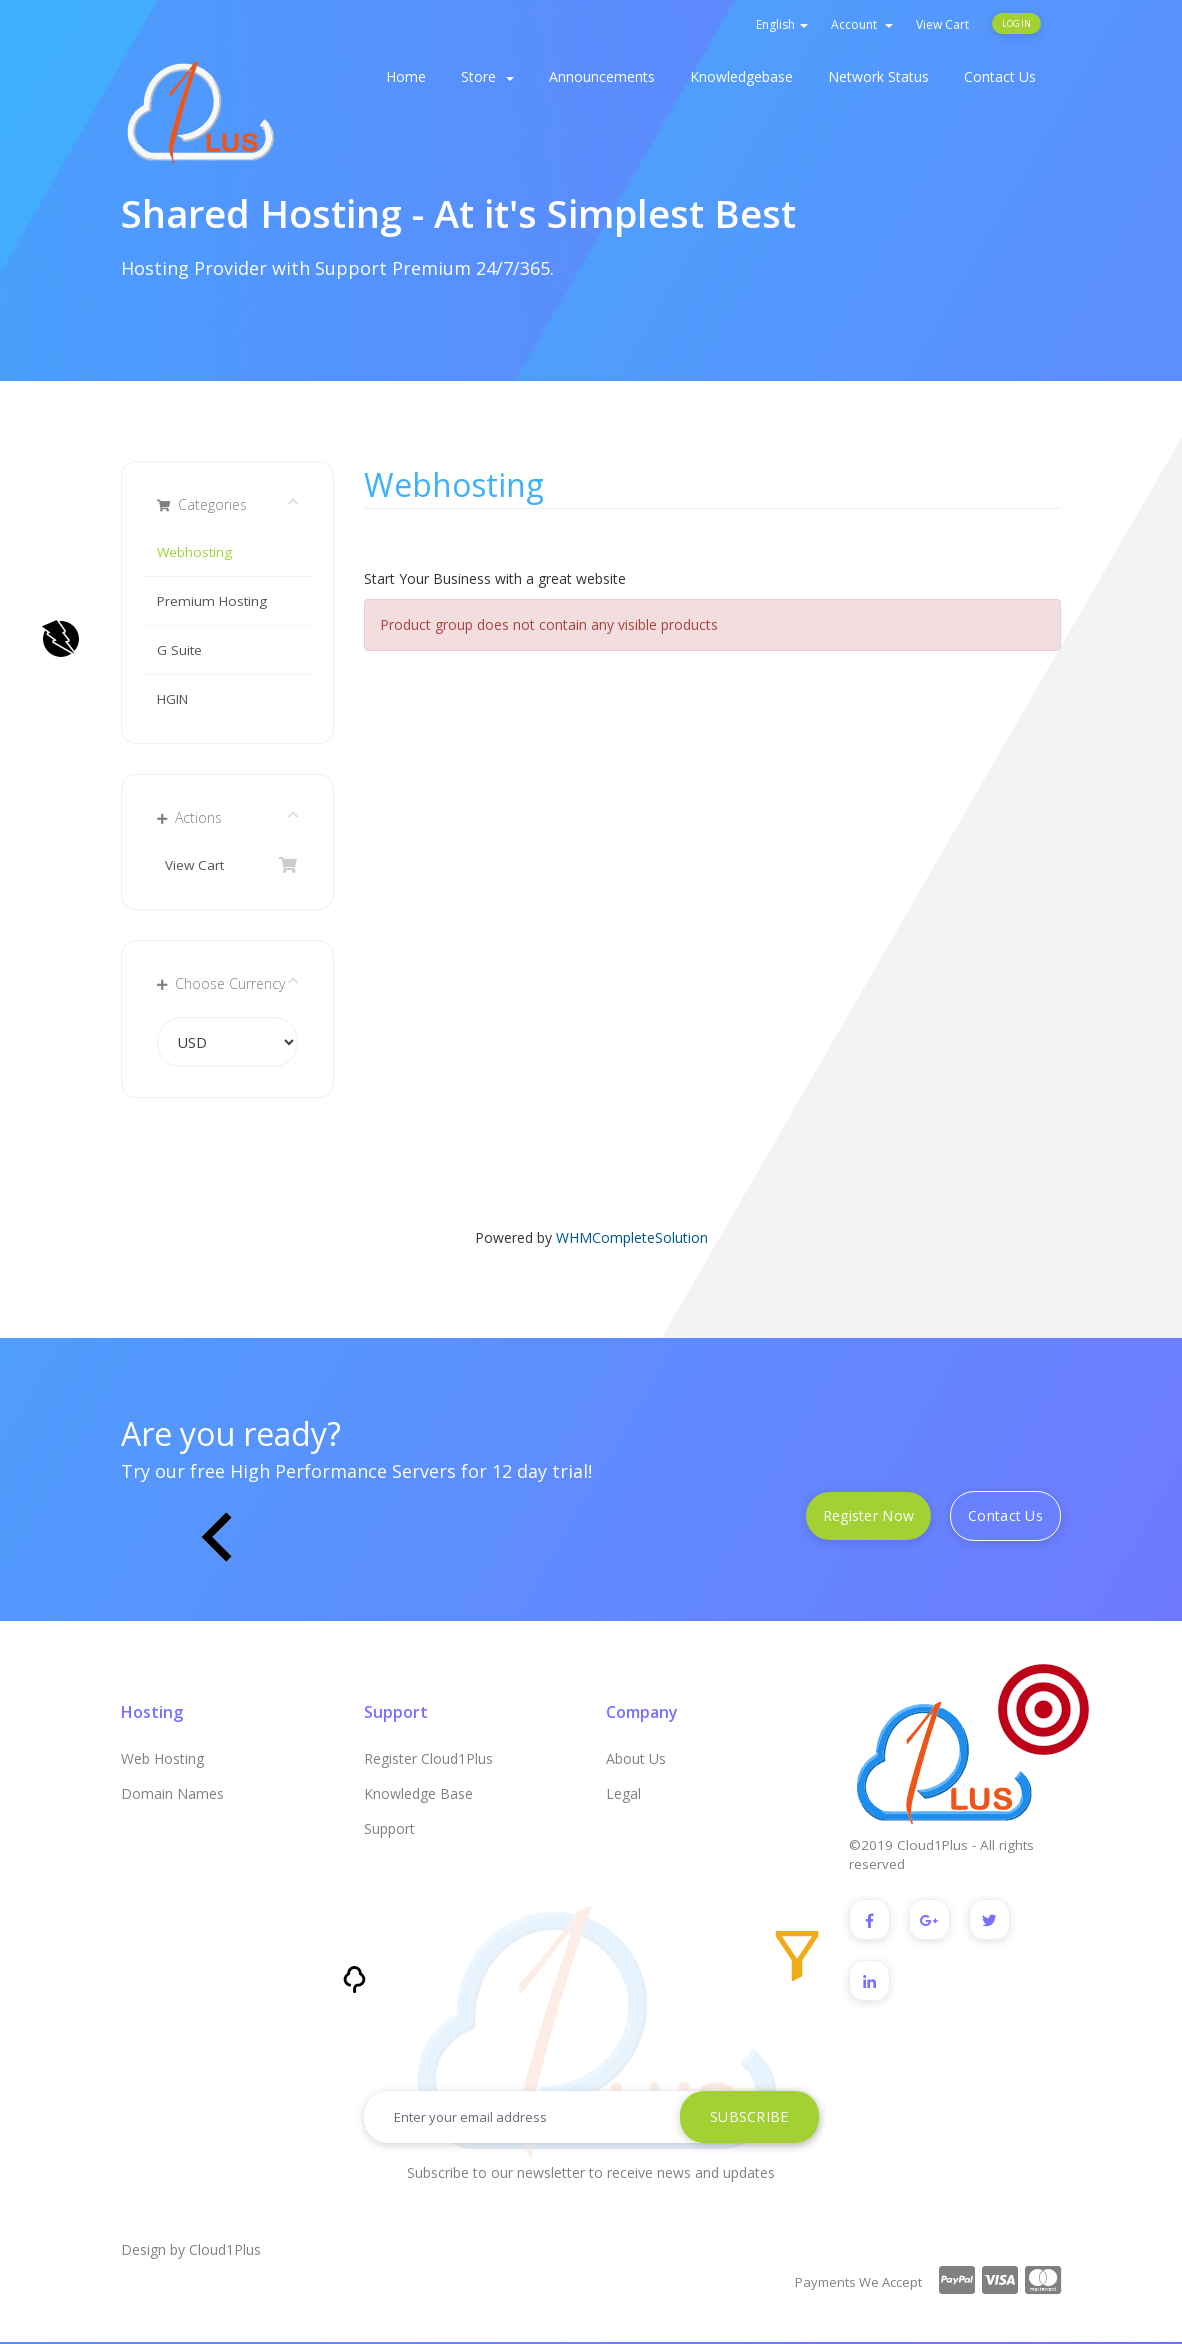 The image size is (1182, 2344). I want to click on Zap app logo, so click(60, 638).